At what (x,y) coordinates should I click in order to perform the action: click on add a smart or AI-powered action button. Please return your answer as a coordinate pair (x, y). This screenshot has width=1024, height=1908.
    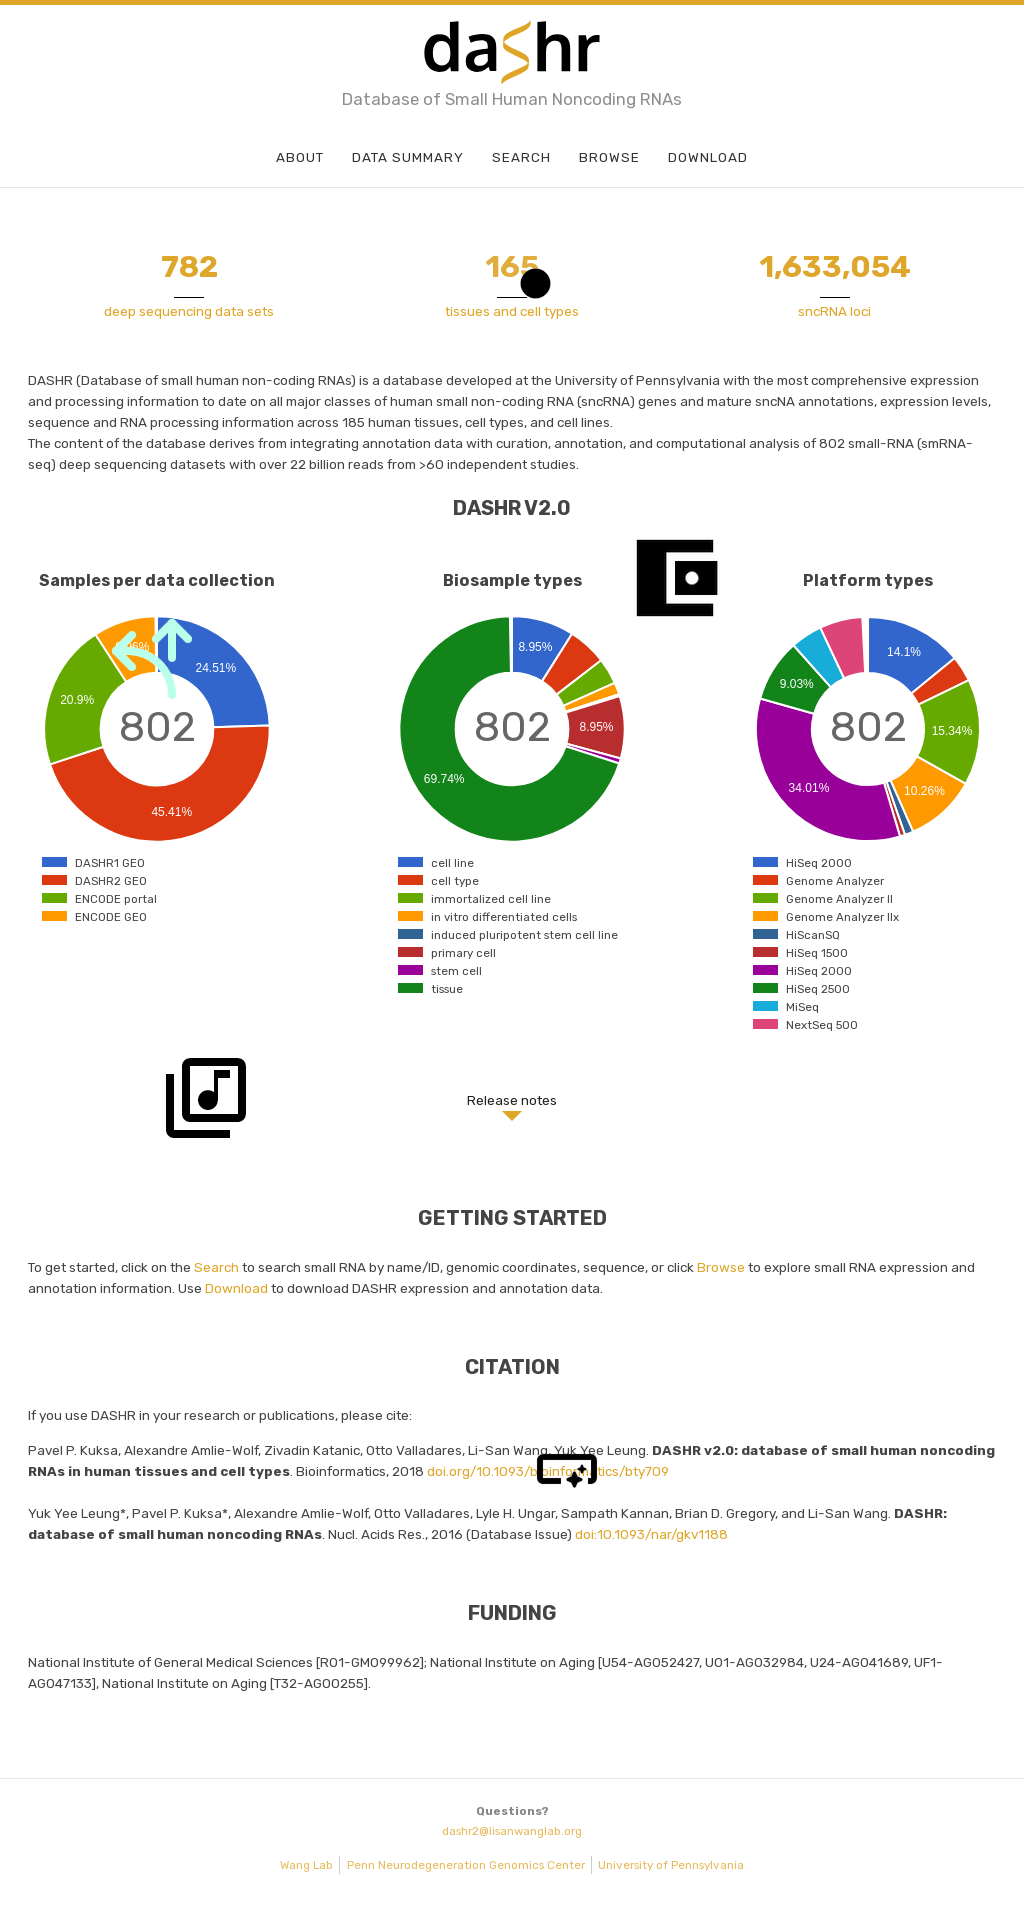
    Looking at the image, I should click on (567, 1469).